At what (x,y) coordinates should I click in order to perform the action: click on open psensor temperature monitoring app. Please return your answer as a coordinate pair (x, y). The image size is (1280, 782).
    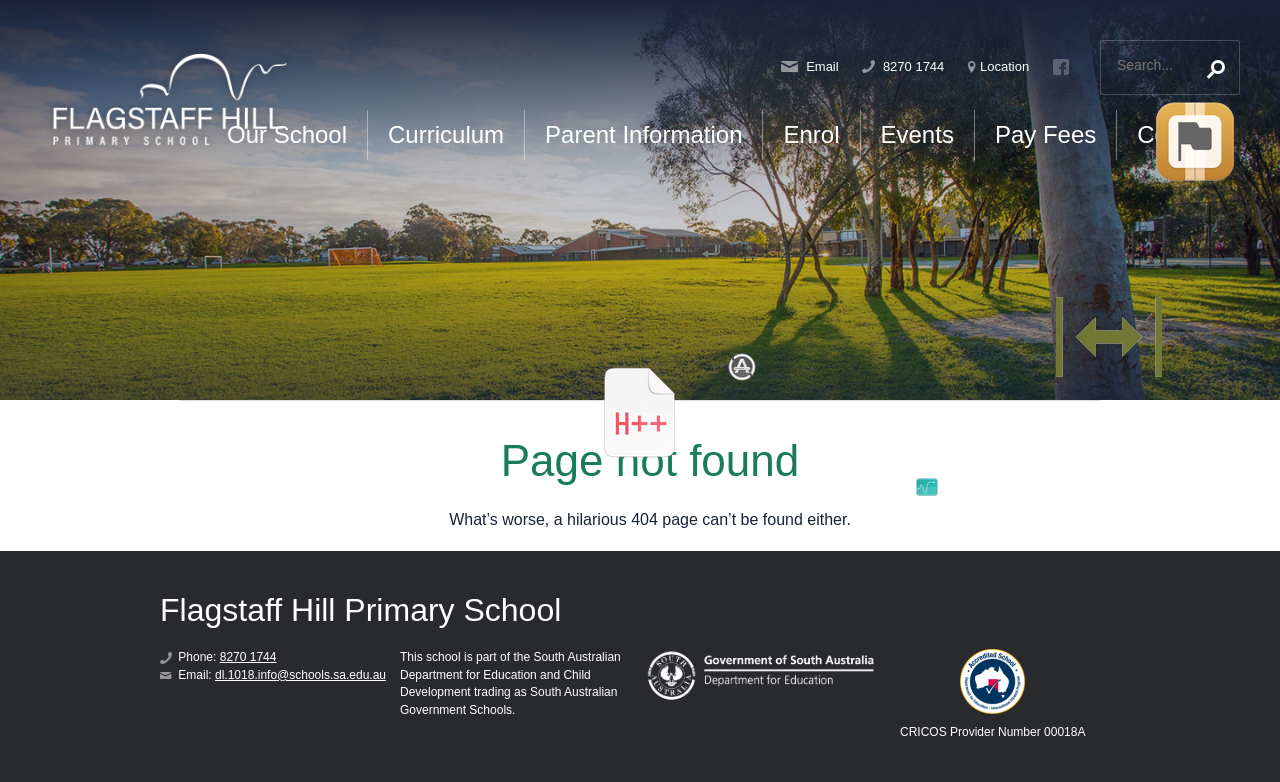
    Looking at the image, I should click on (927, 487).